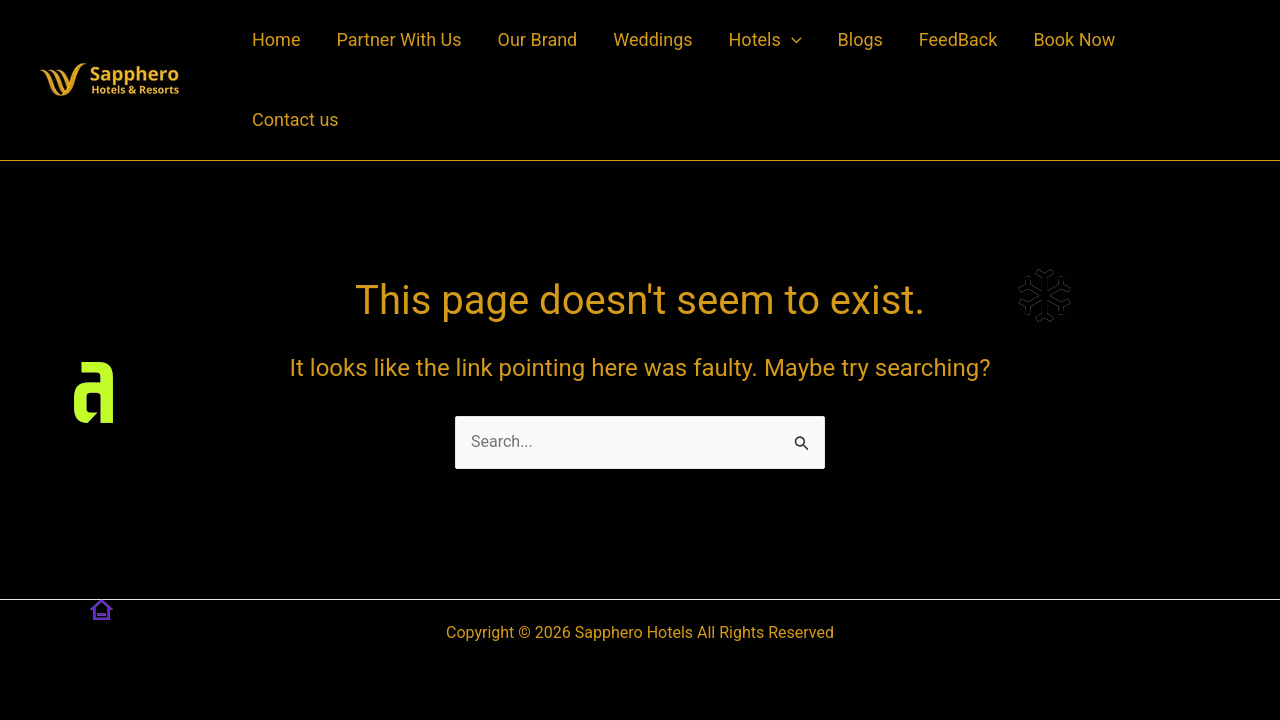 This screenshot has width=1280, height=720. I want to click on appian brand logo, so click(93, 392).